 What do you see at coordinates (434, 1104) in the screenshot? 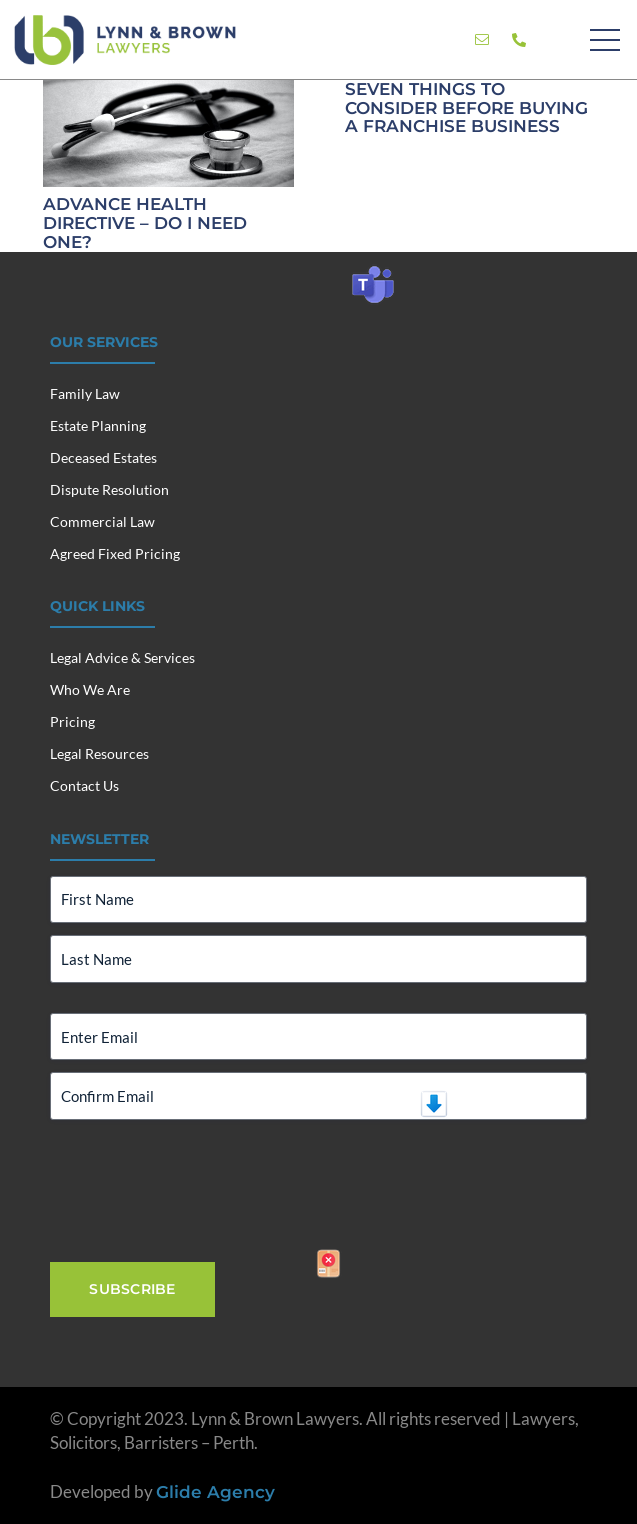
I see `download a file or content` at bounding box center [434, 1104].